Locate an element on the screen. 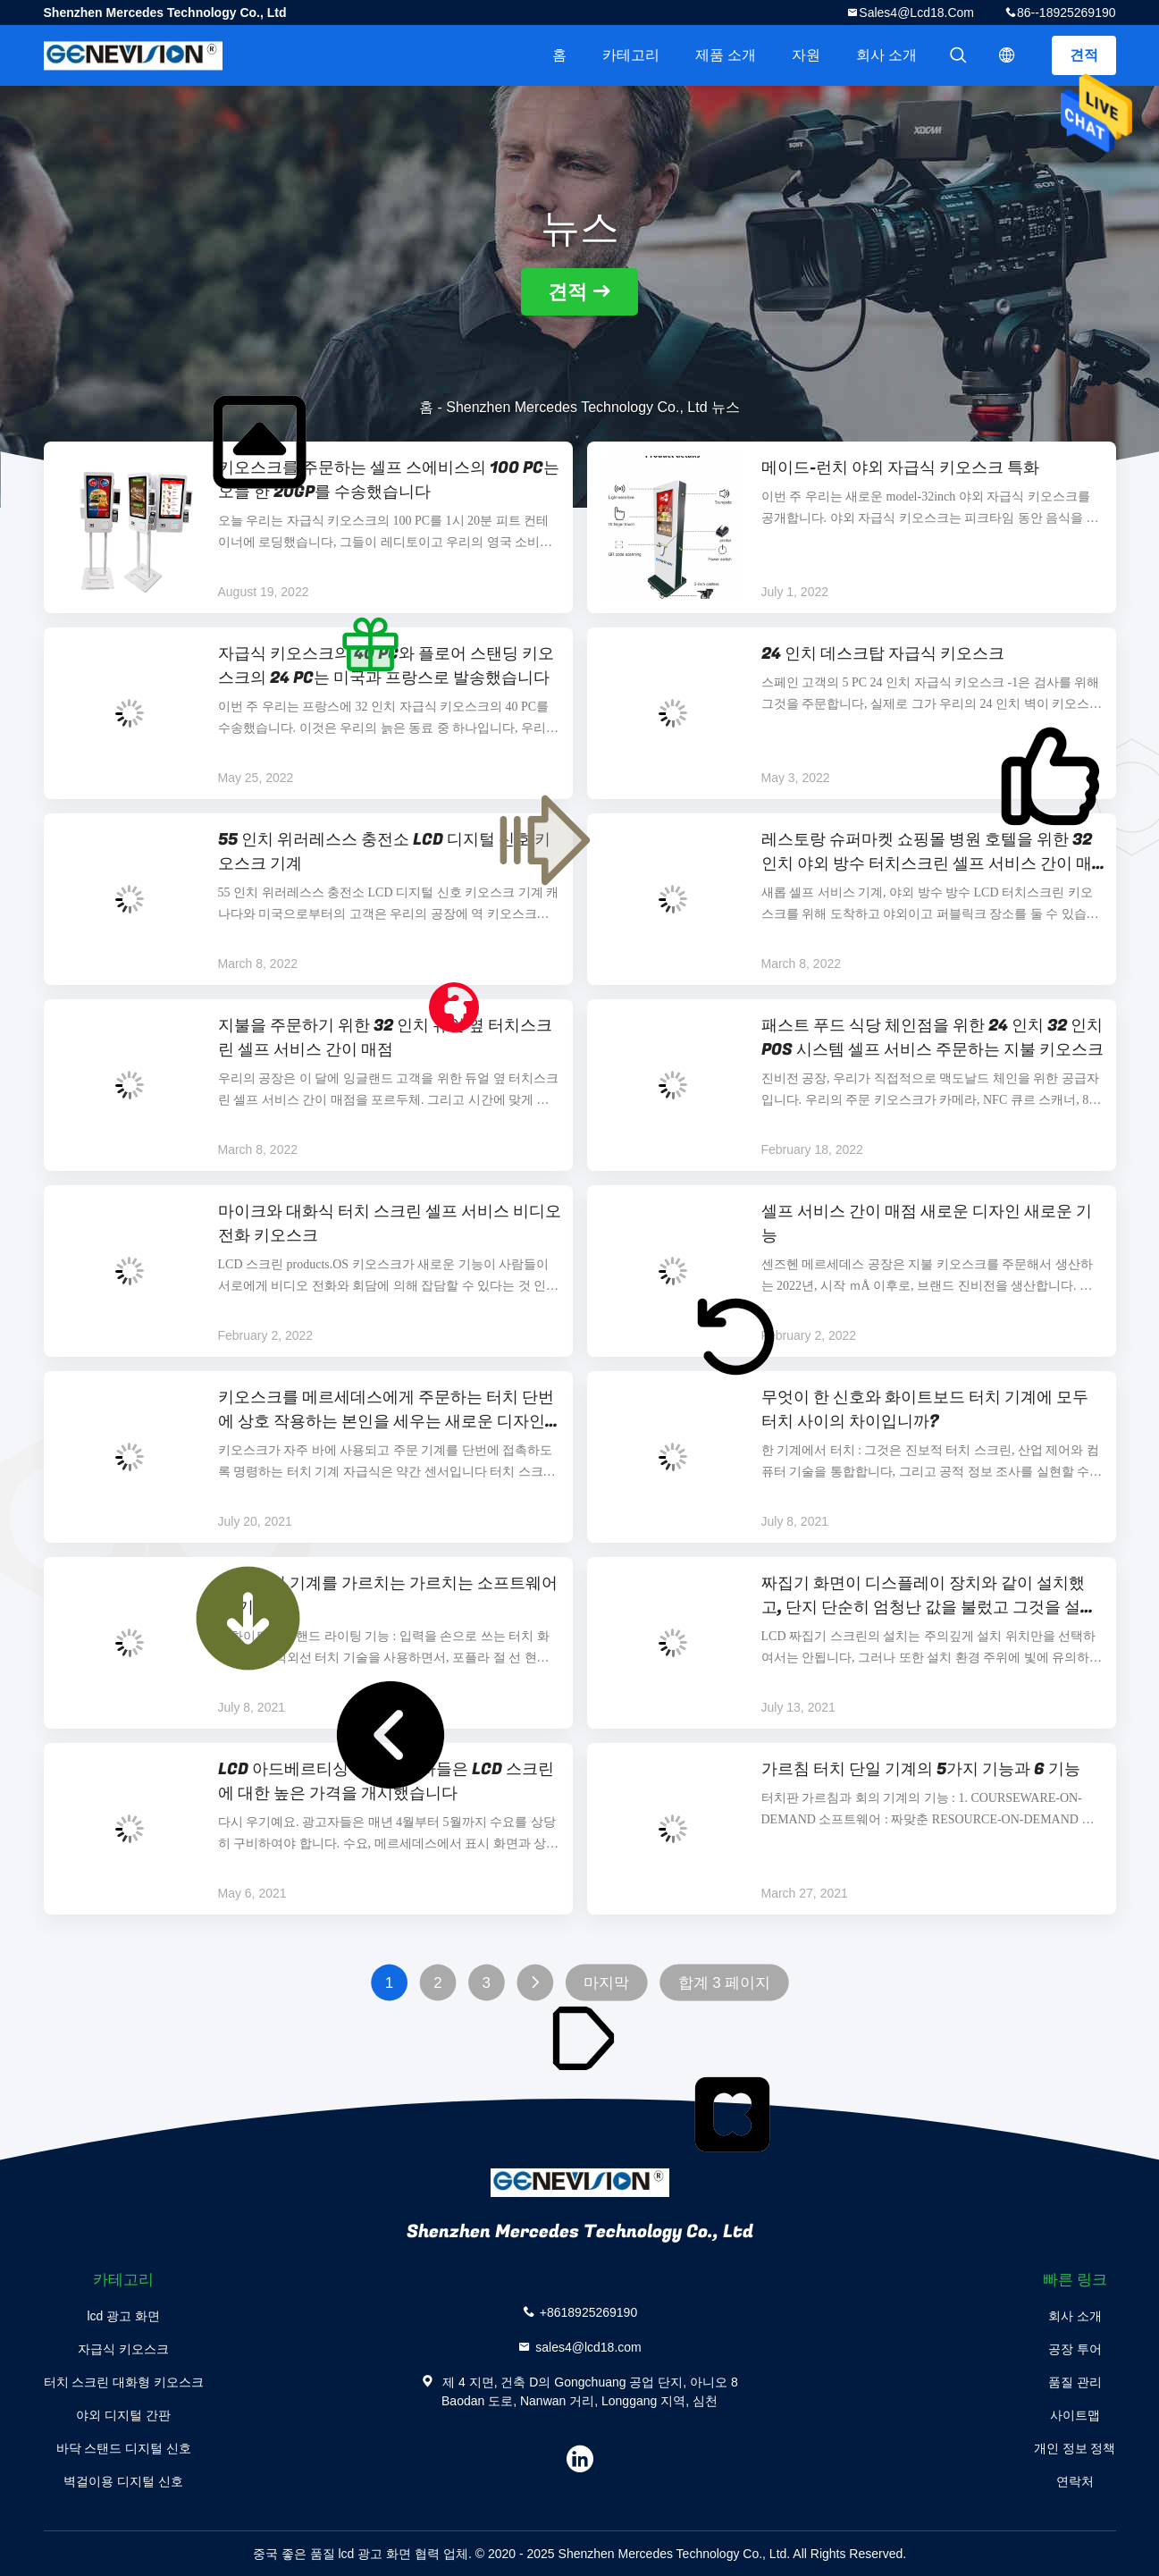  skip forward or advance to next item is located at coordinates (542, 840).